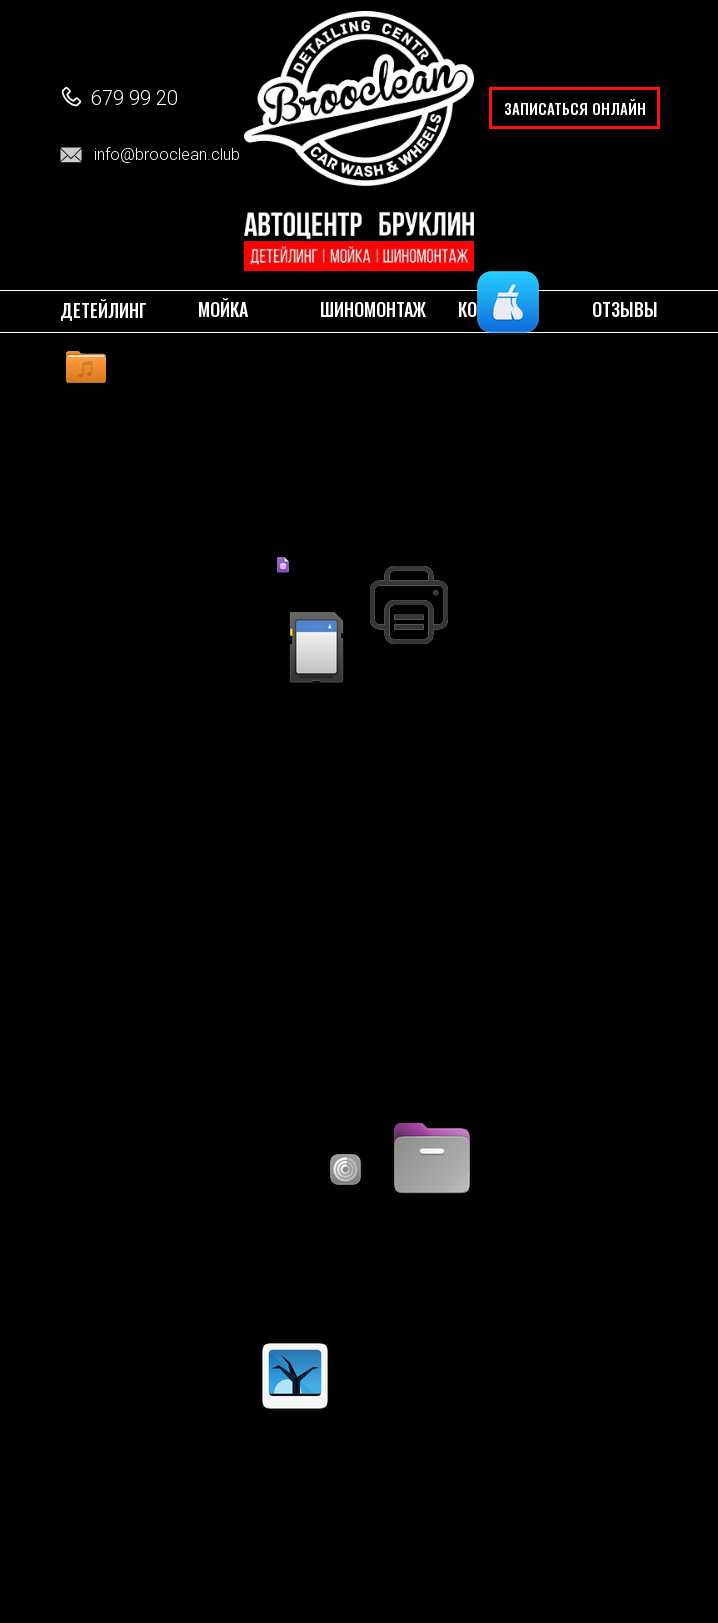  What do you see at coordinates (295, 1376) in the screenshot?
I see `open shotwell photo manager` at bounding box center [295, 1376].